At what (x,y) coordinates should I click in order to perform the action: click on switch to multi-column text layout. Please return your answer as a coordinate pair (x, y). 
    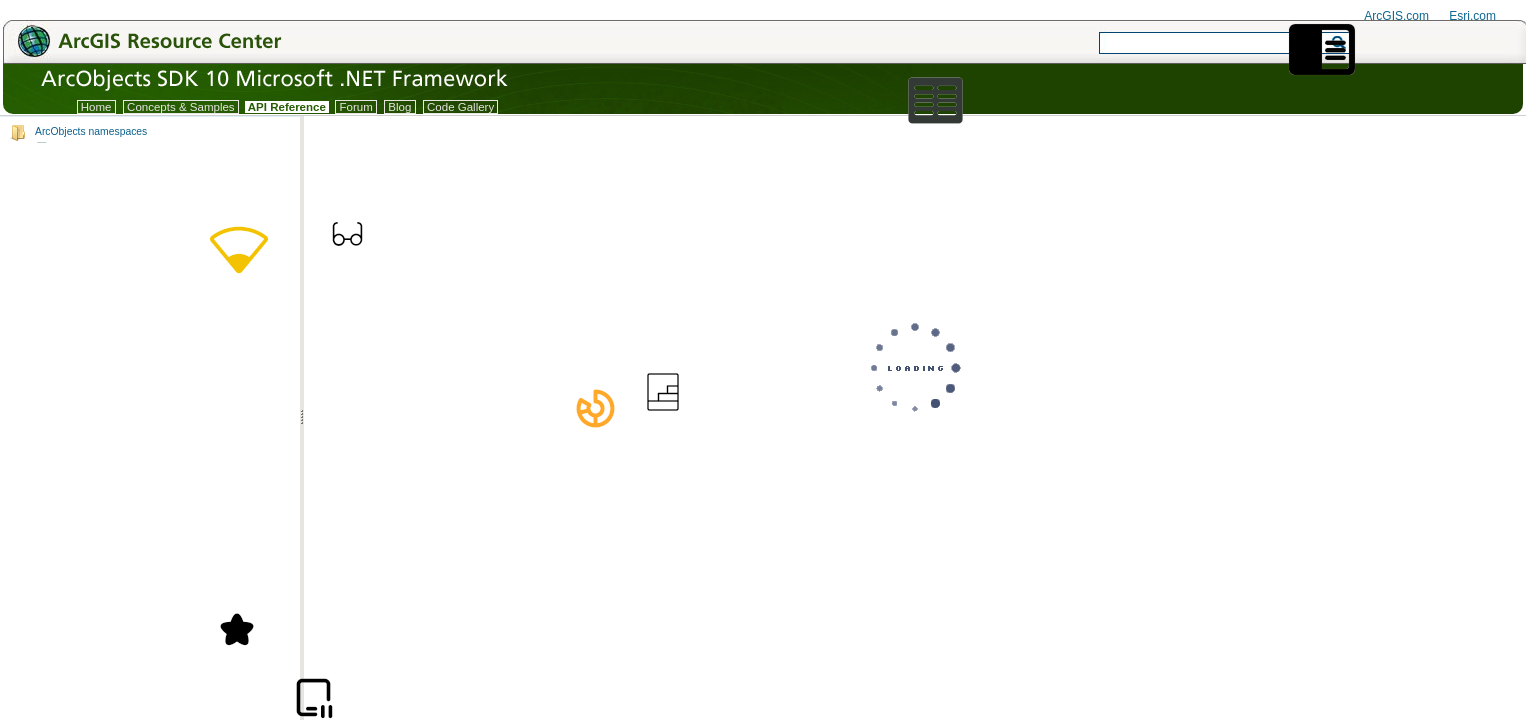
    Looking at the image, I should click on (935, 100).